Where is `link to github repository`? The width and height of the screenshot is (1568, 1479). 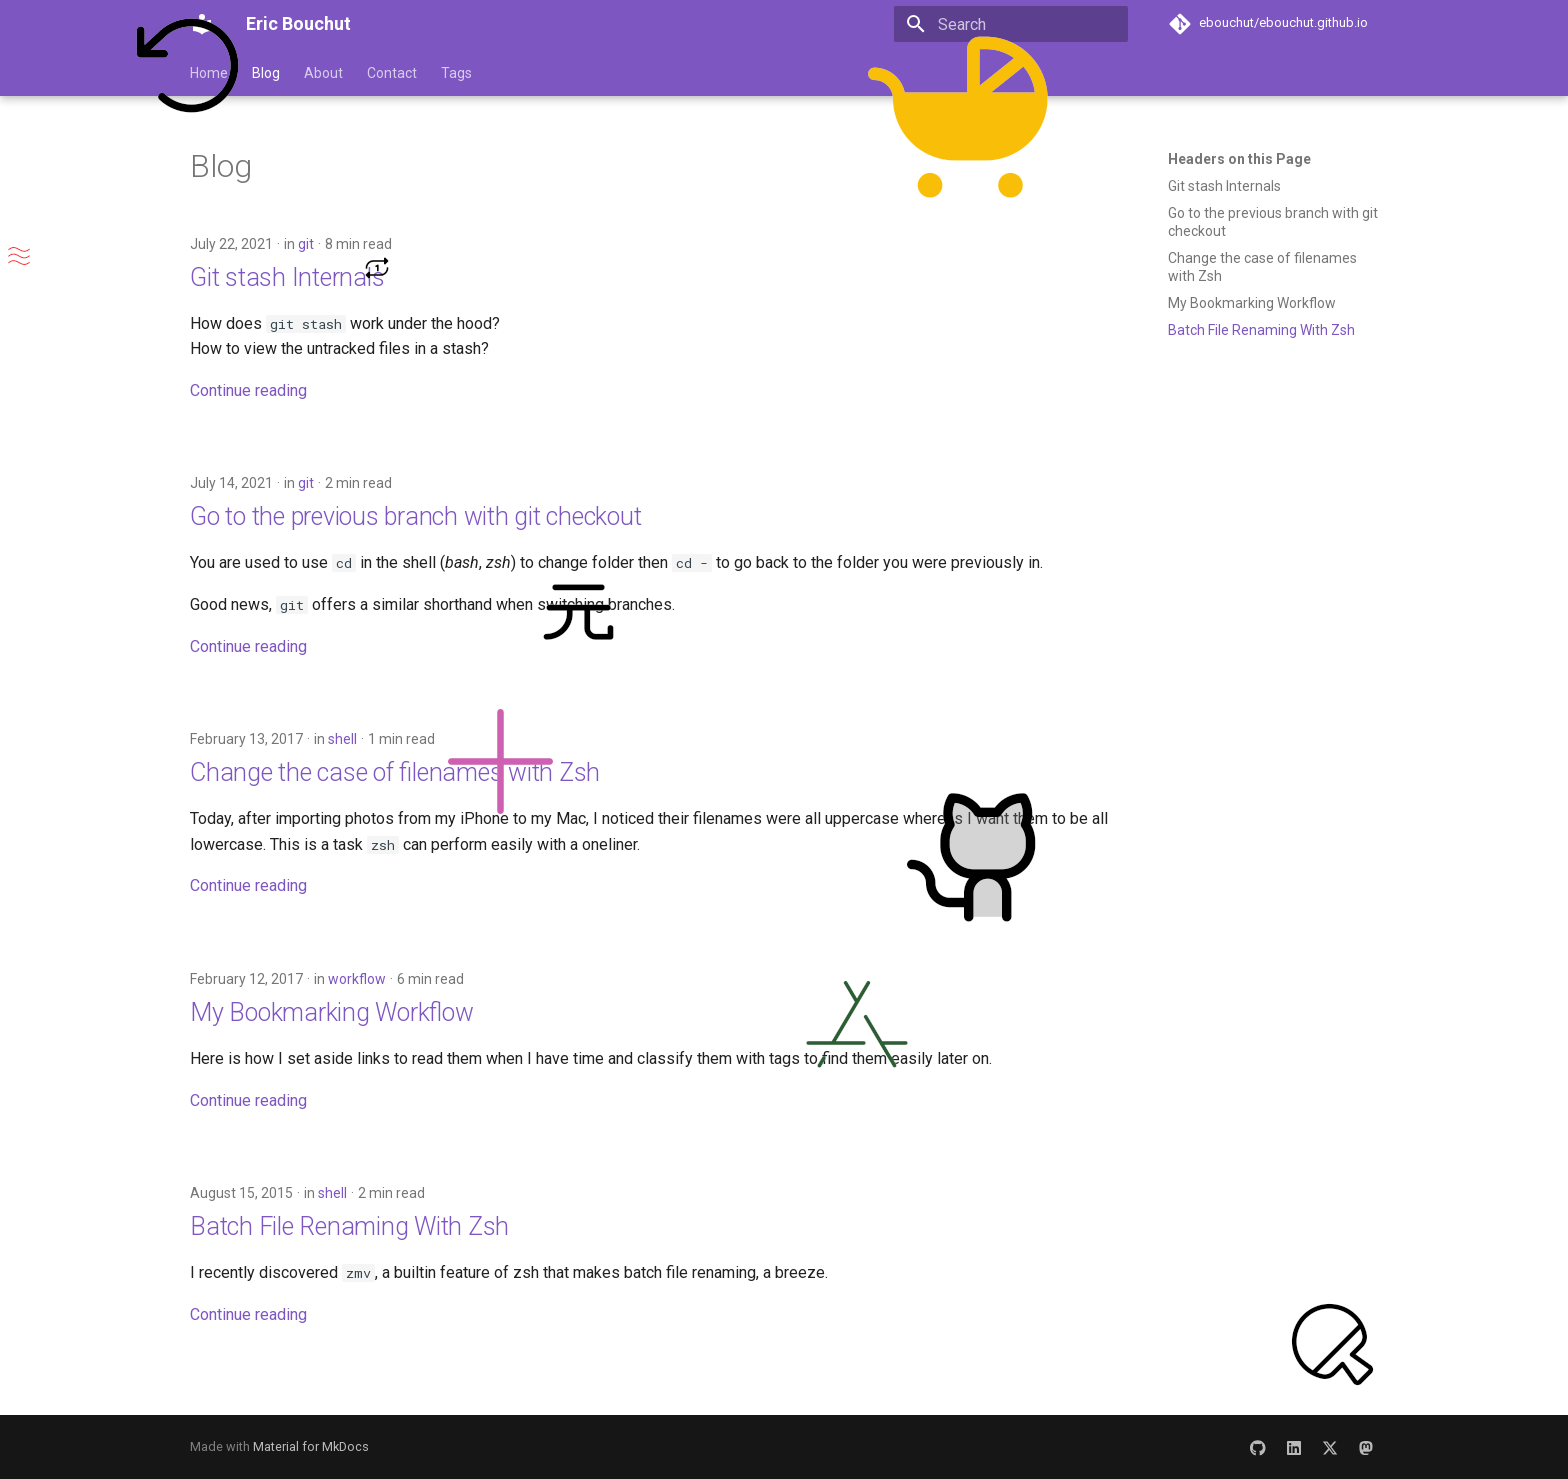 link to github repository is located at coordinates (983, 855).